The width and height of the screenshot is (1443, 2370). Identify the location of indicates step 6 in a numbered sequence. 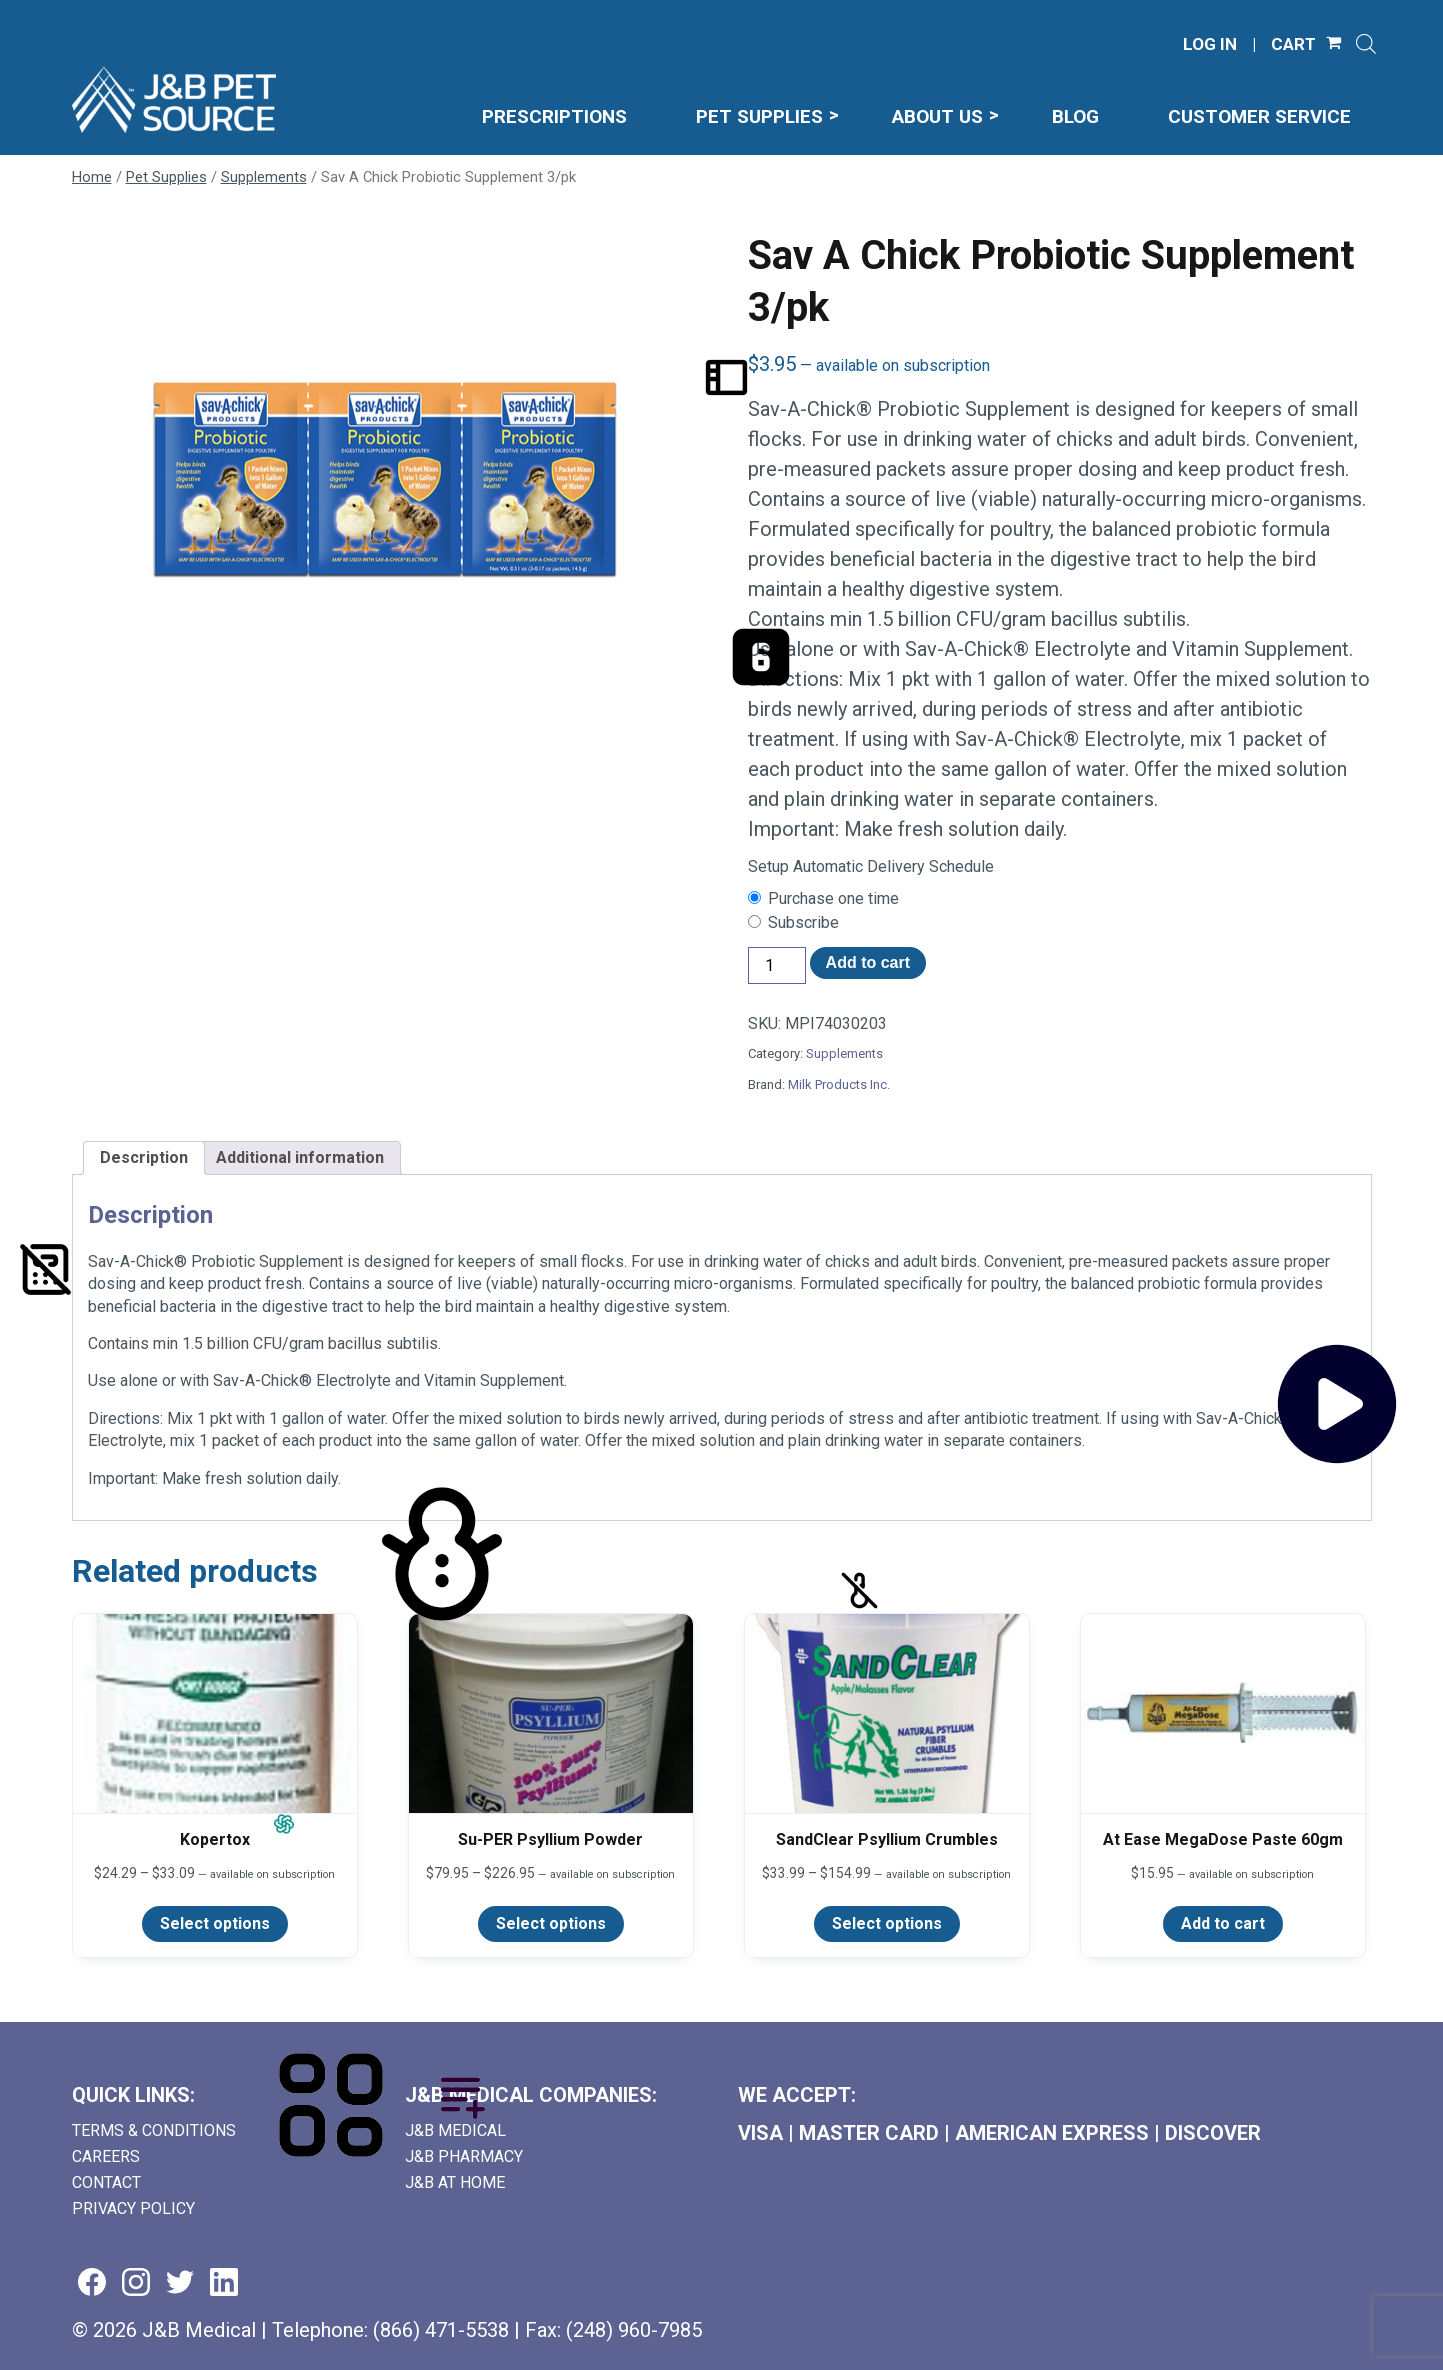
(761, 657).